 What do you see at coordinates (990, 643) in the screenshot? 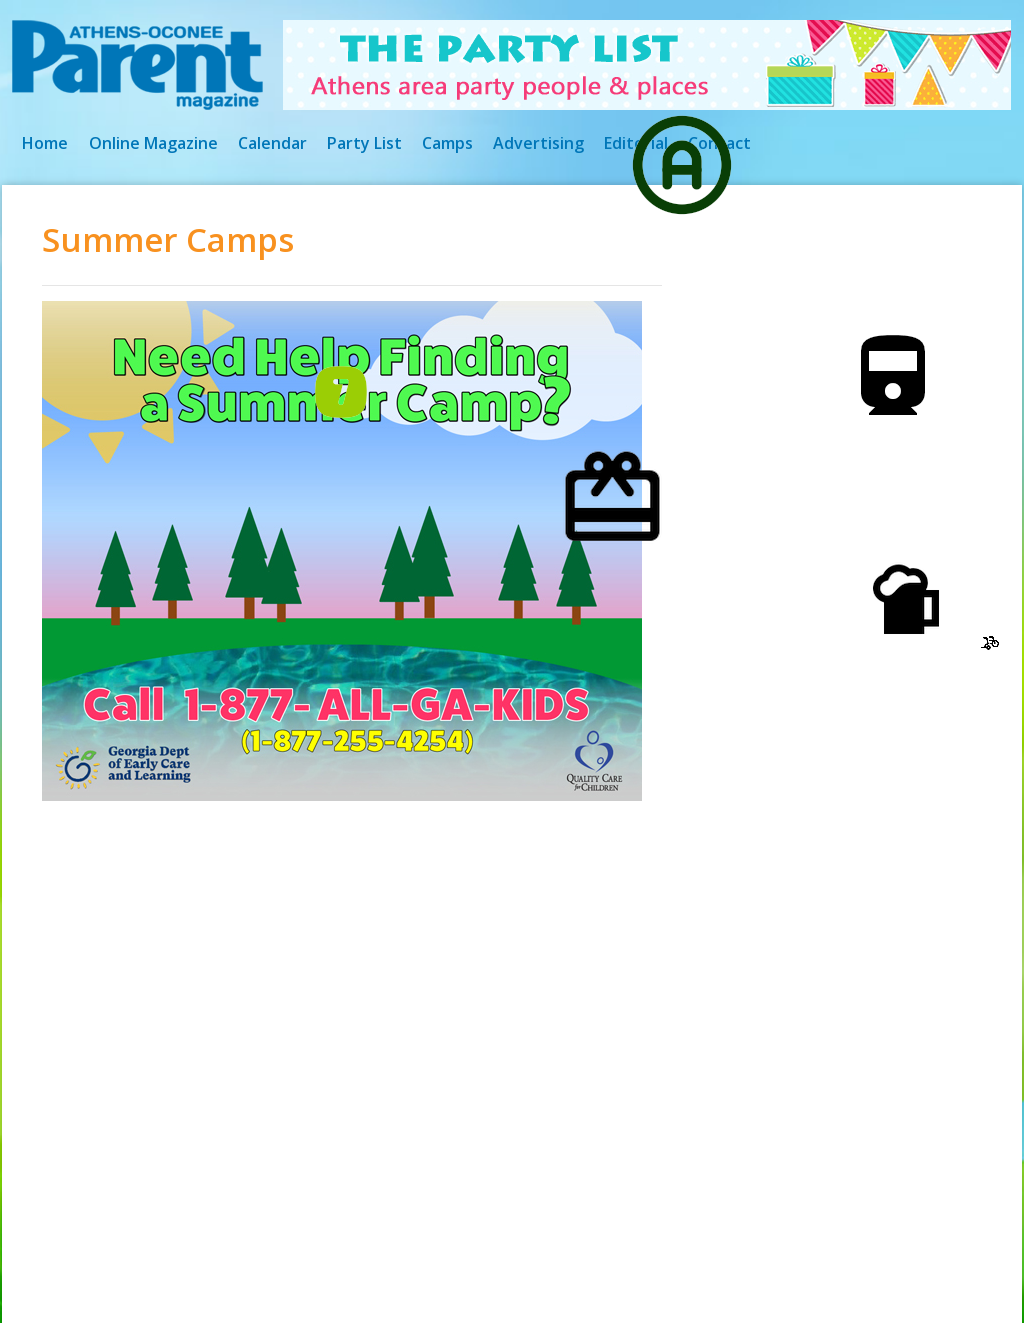
I see `view bike and scooter rental options` at bounding box center [990, 643].